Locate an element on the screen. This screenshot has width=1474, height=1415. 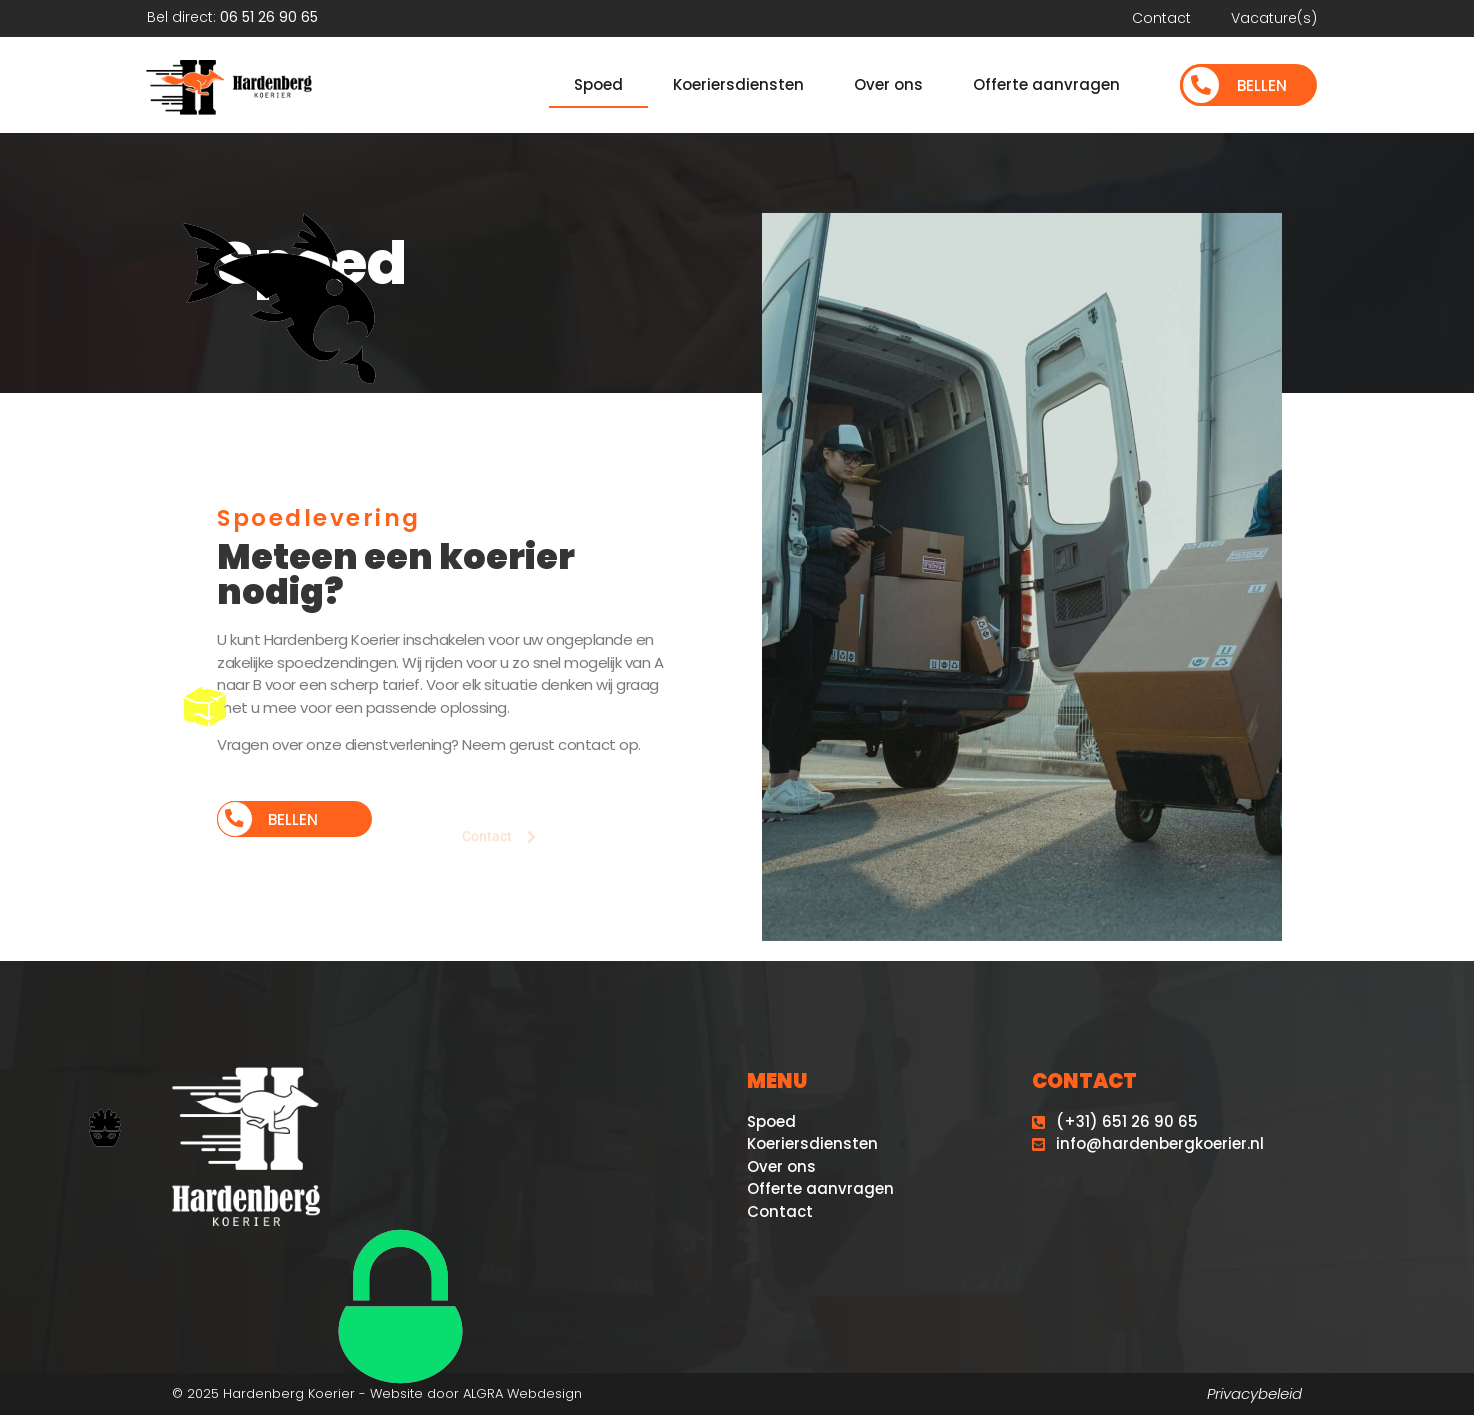
indicates a locked or secured item is located at coordinates (400, 1306).